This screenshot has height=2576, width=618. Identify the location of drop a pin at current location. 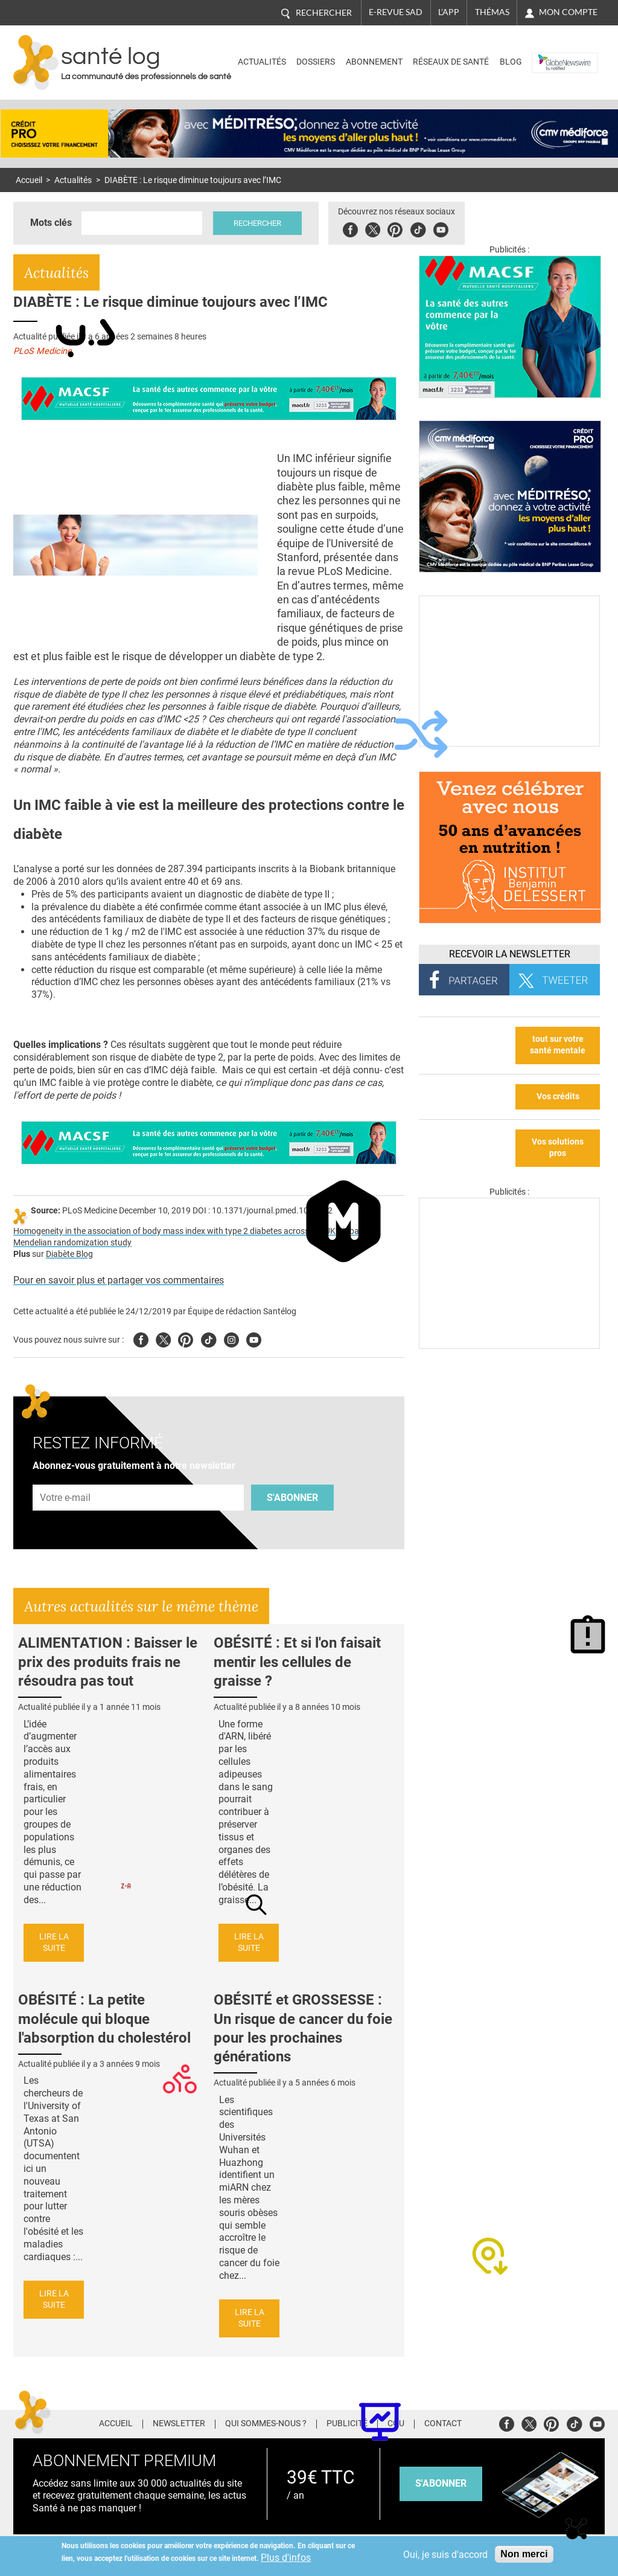
(488, 2255).